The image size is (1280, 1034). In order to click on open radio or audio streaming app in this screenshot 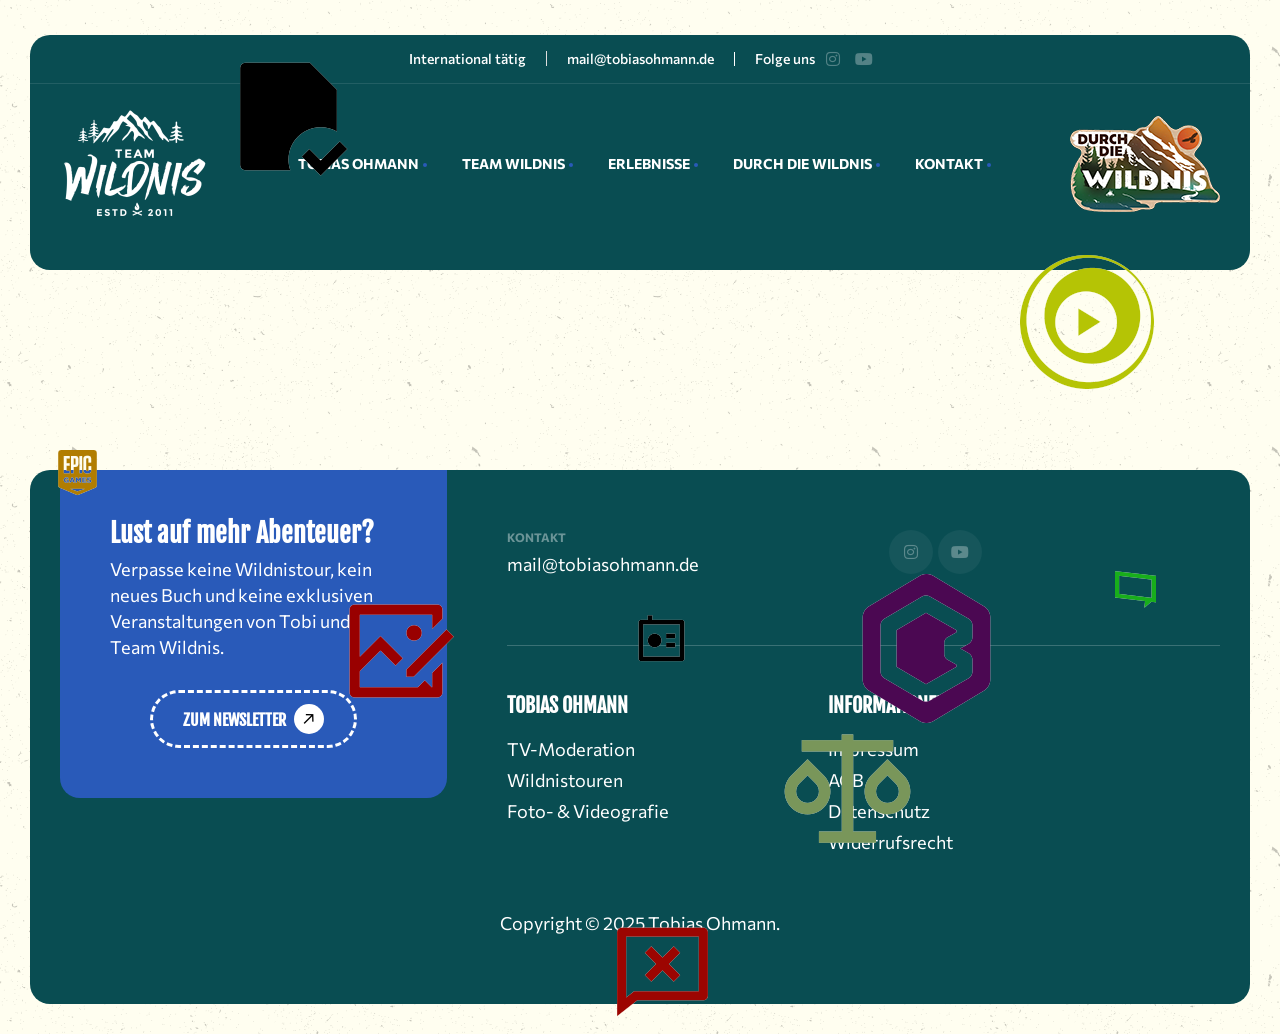, I will do `click(661, 640)`.